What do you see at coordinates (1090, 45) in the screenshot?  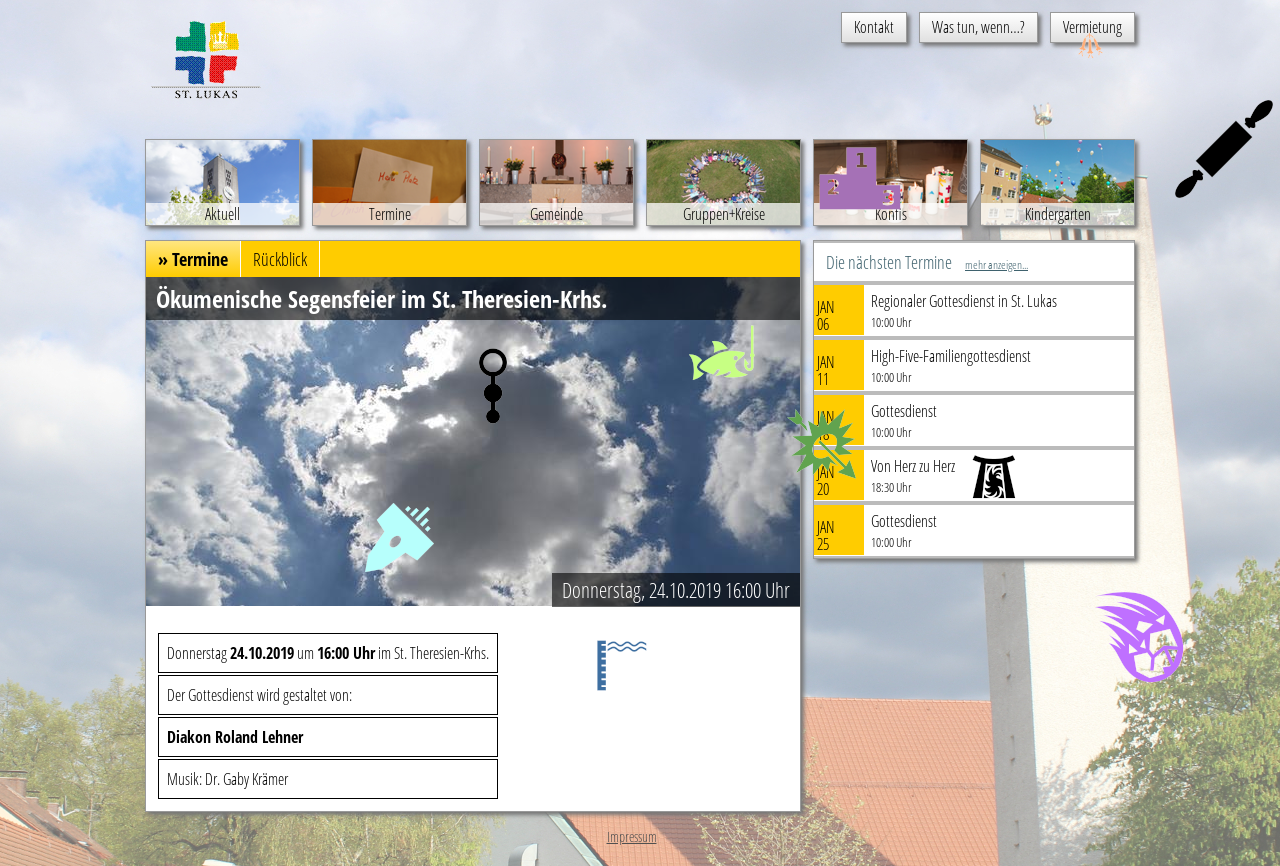 I see `cantua flower icon for botanical or nature-themed game element` at bounding box center [1090, 45].